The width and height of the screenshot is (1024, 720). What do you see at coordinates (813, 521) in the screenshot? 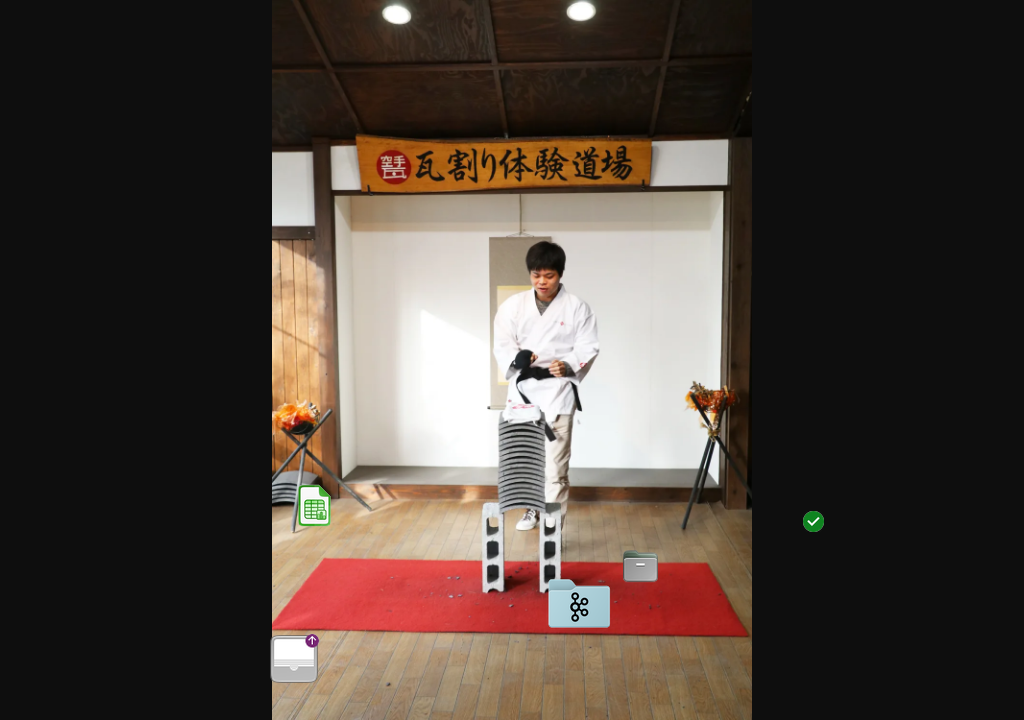
I see `confirm or apply changes` at bounding box center [813, 521].